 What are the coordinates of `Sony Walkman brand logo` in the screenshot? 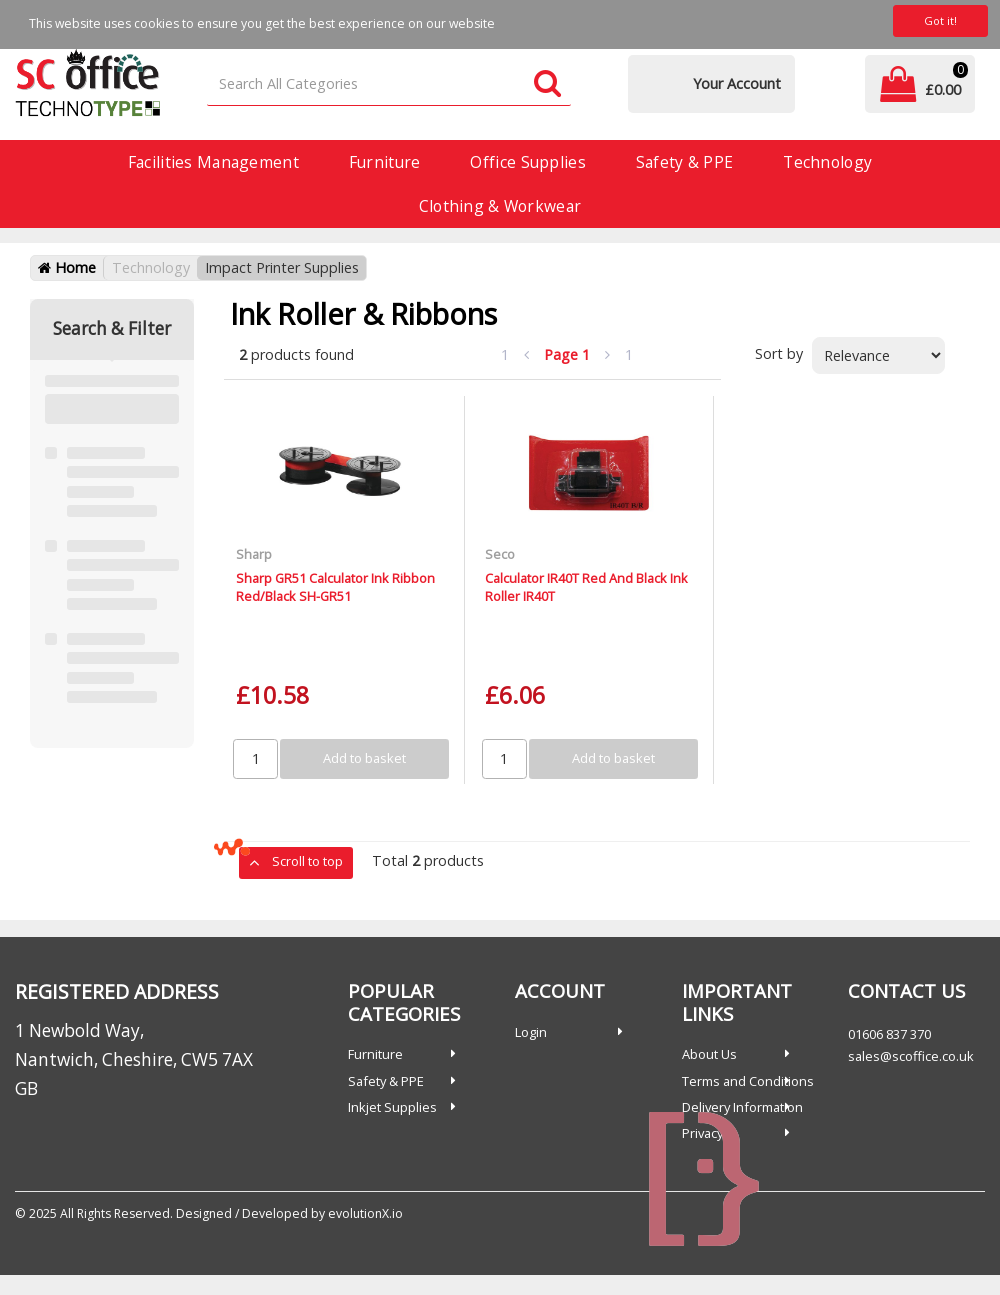 It's located at (232, 847).